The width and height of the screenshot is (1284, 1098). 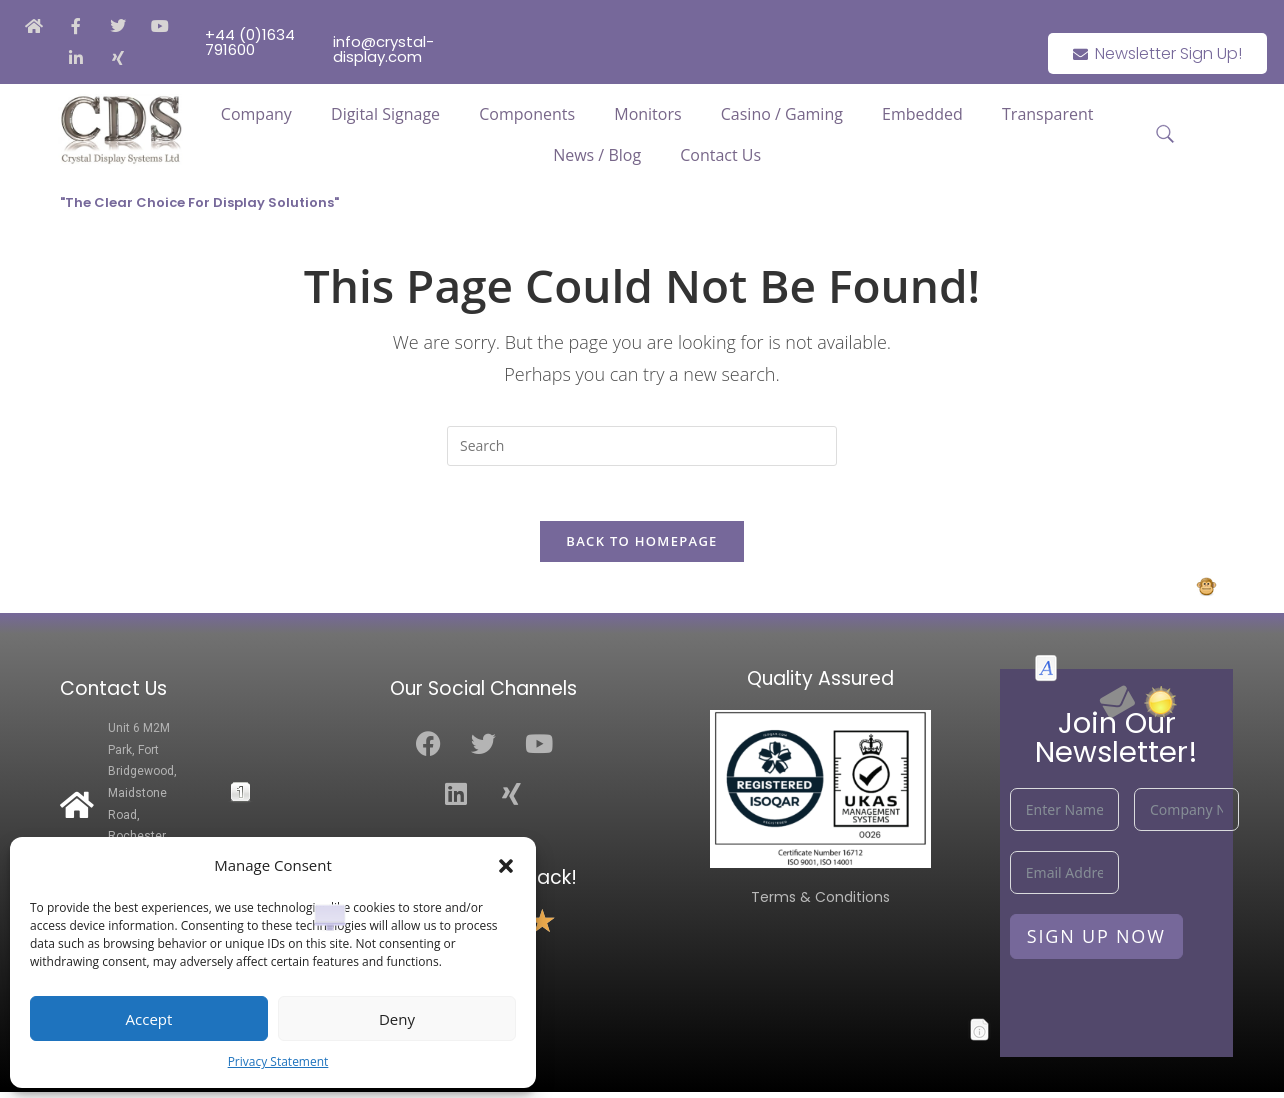 What do you see at coordinates (1160, 702) in the screenshot?
I see `indicates clear, sunny weather conditions` at bounding box center [1160, 702].